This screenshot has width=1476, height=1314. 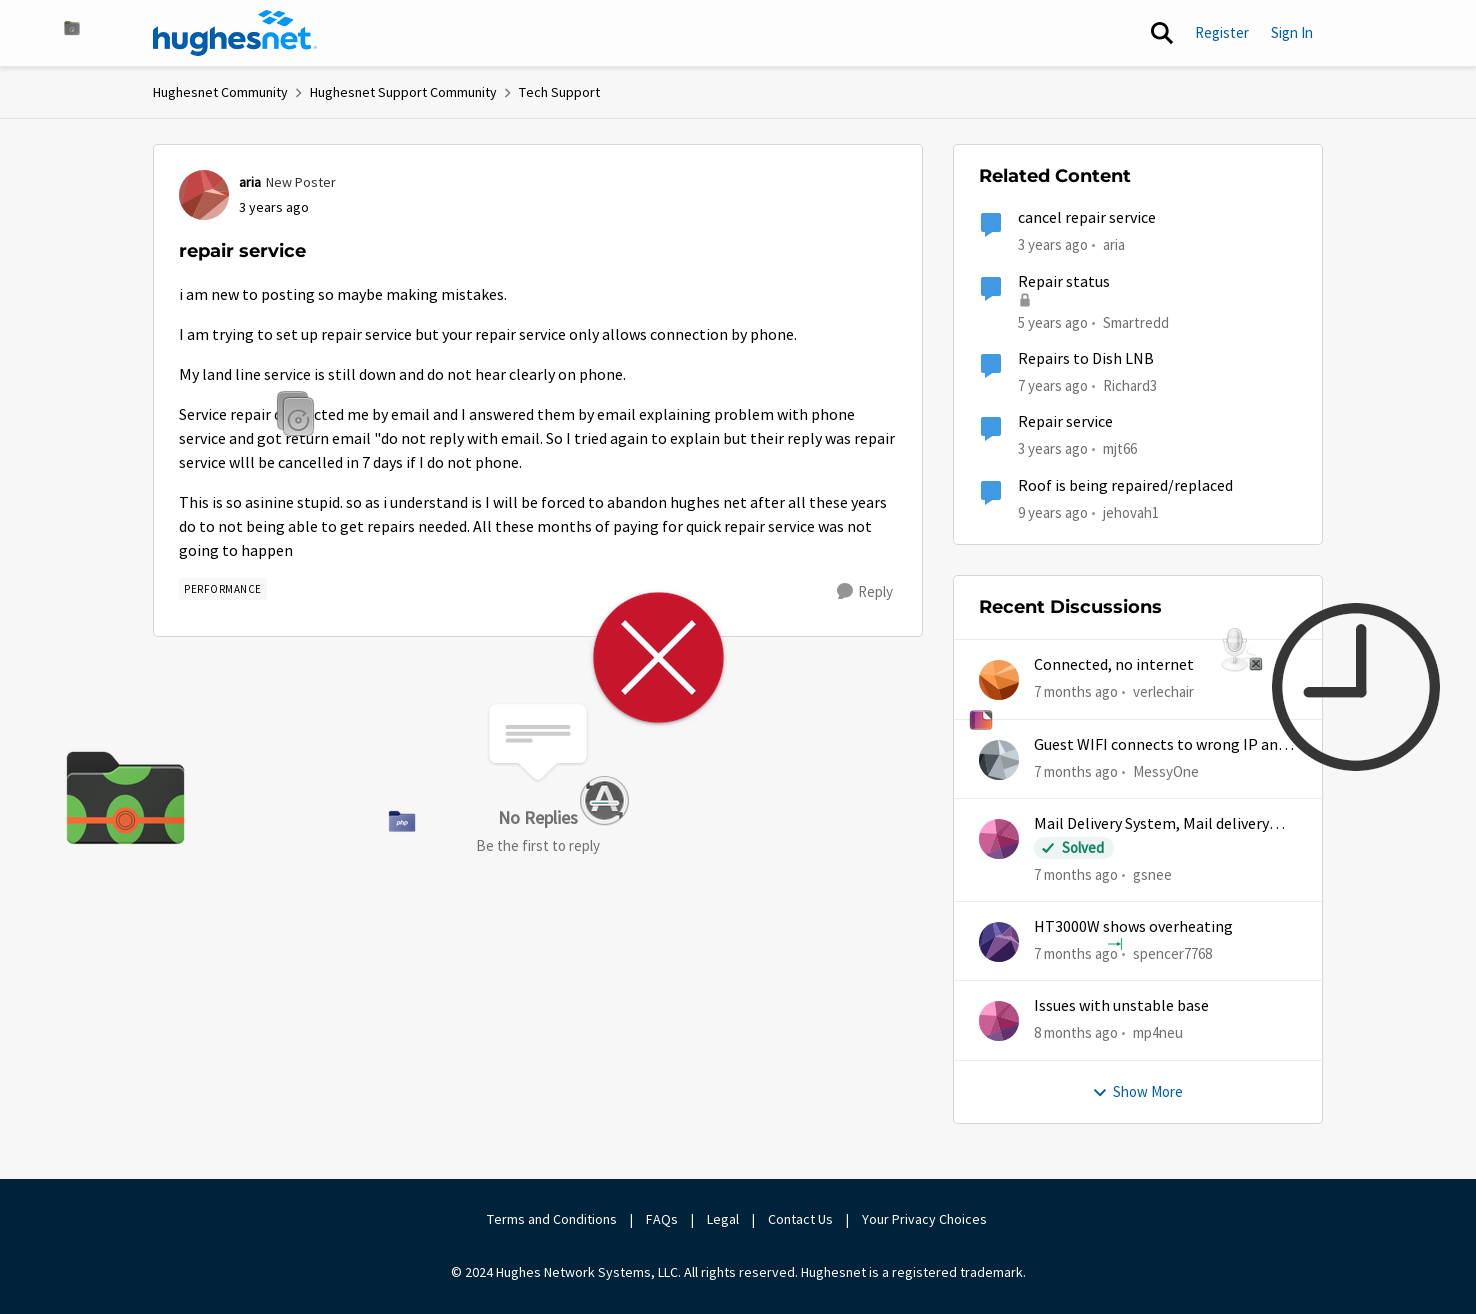 What do you see at coordinates (295, 413) in the screenshot?
I see `access multiple disk drives or storage devices` at bounding box center [295, 413].